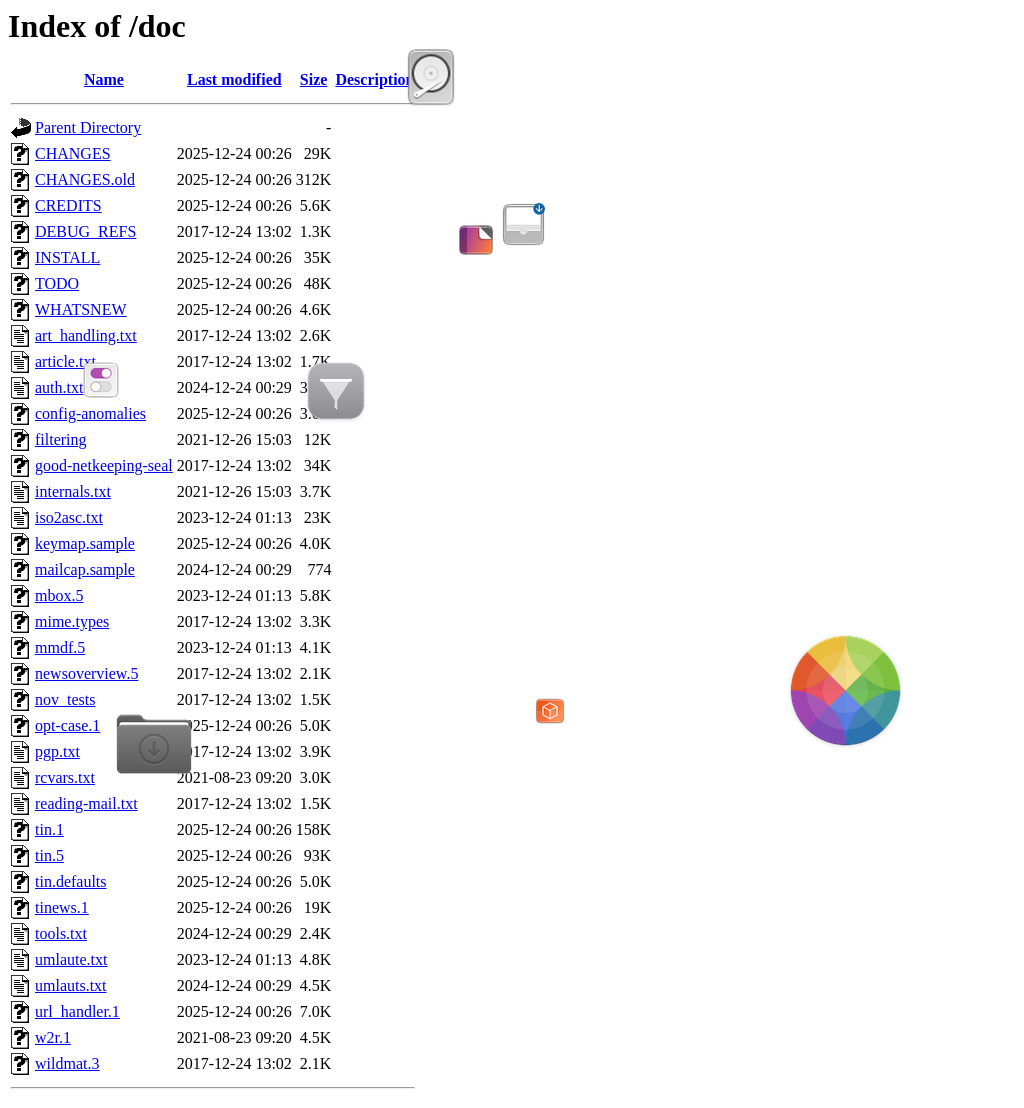 Image resolution: width=1024 pixels, height=1108 pixels. What do you see at coordinates (550, 710) in the screenshot?
I see `open a Blender 3D project file` at bounding box center [550, 710].